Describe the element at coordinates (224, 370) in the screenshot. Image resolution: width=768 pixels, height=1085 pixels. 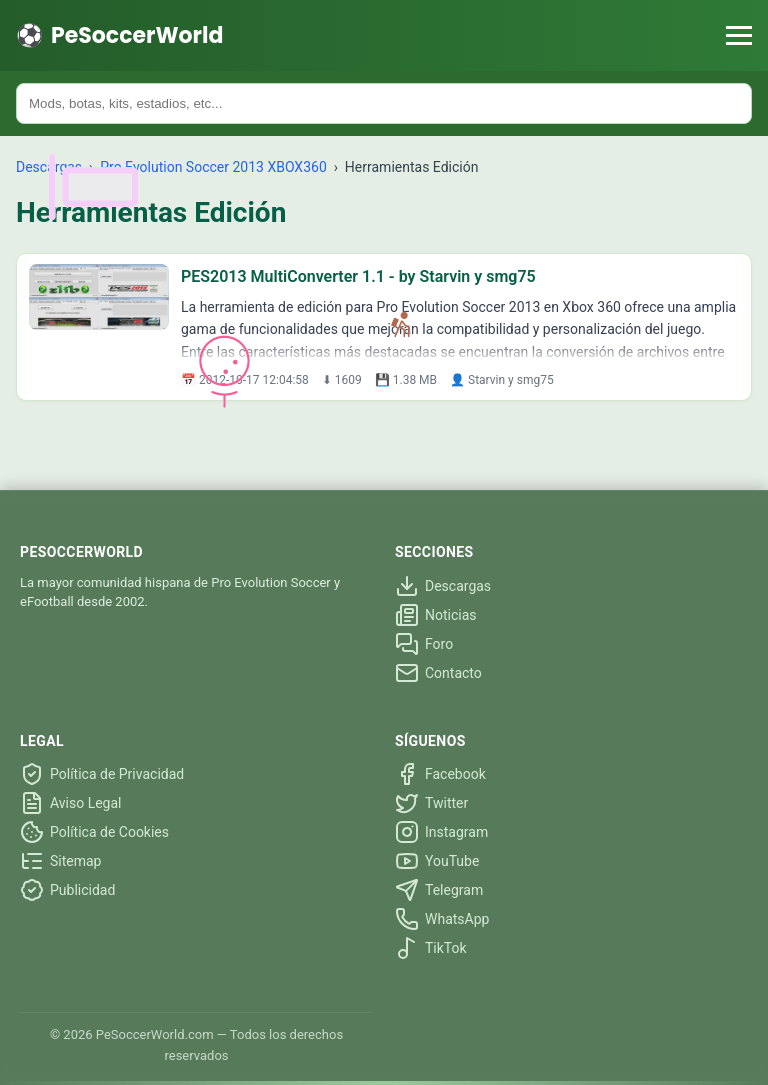
I see `access golf-related features or sports content` at that location.